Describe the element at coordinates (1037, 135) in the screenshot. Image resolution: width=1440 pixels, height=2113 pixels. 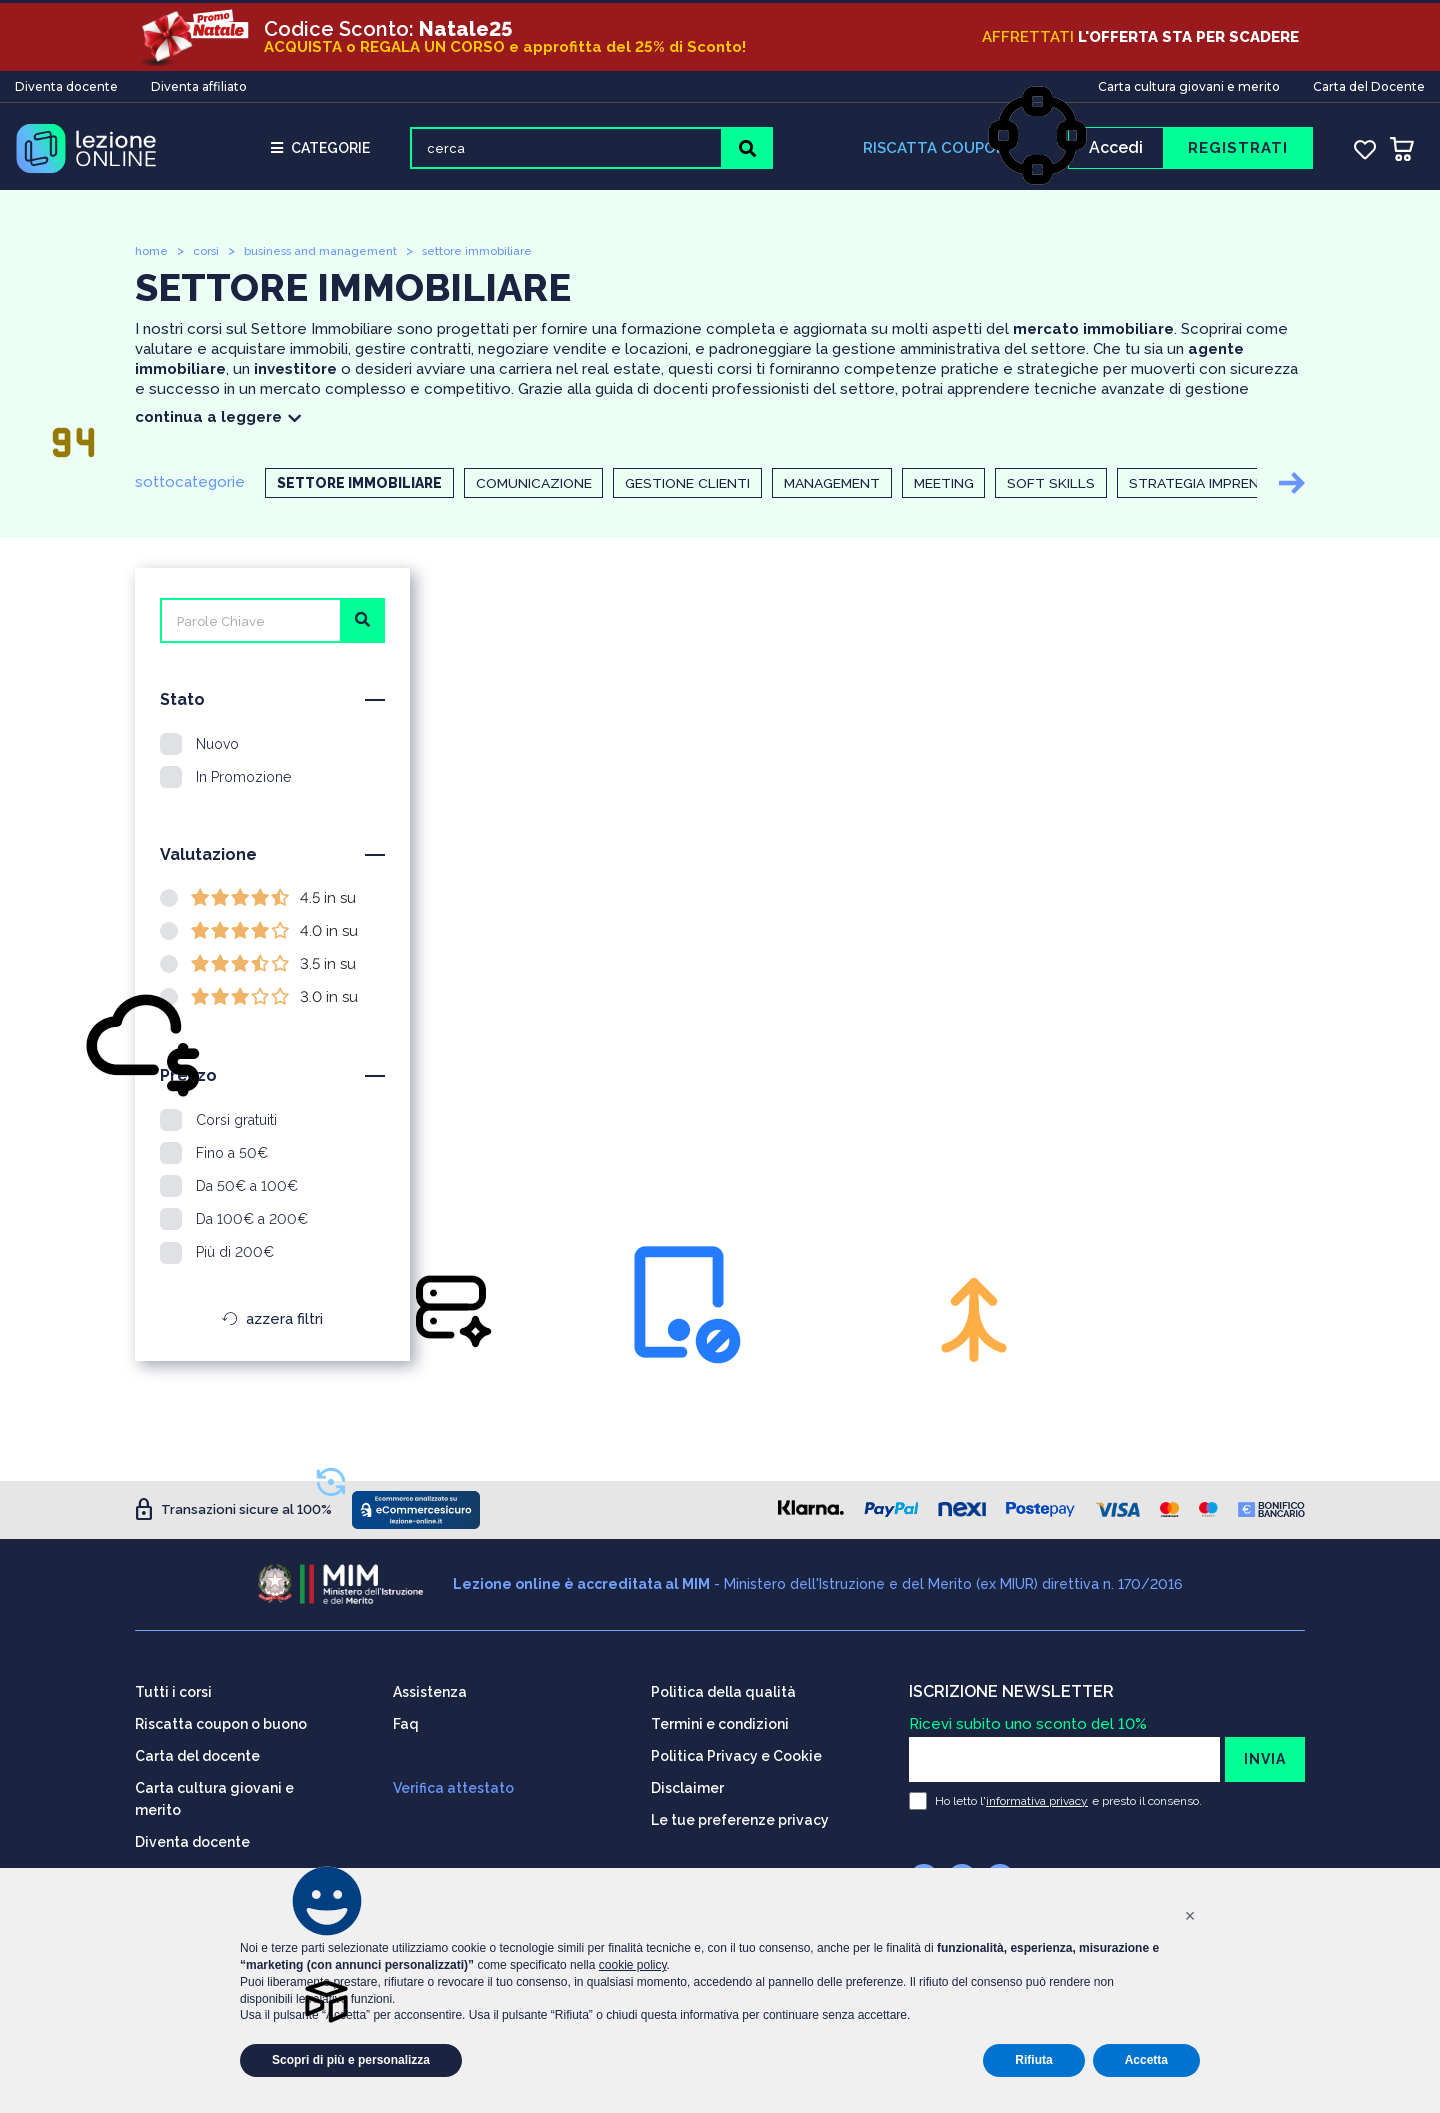
I see `edit vector path anchor points` at that location.